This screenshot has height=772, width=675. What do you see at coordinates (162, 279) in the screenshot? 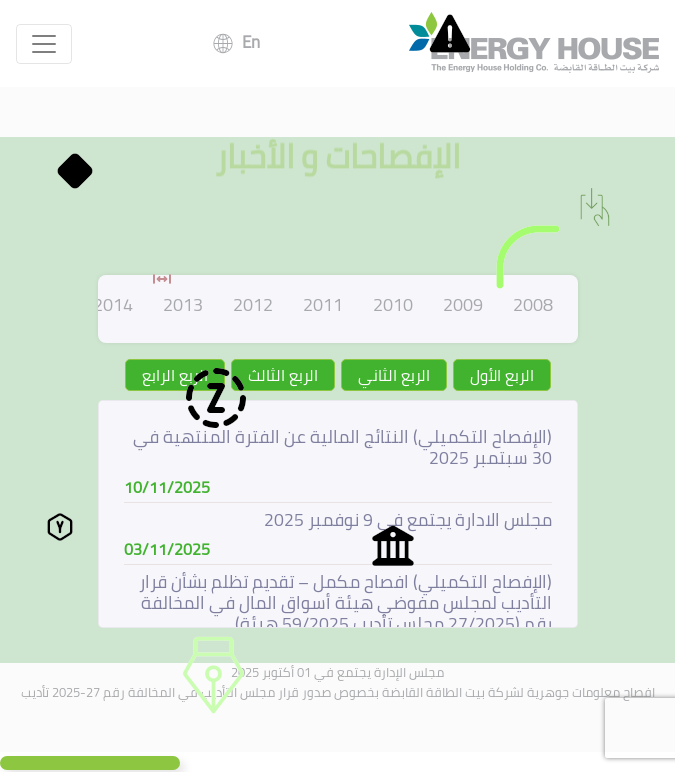
I see `adjust horizontal spacing or margins` at bounding box center [162, 279].